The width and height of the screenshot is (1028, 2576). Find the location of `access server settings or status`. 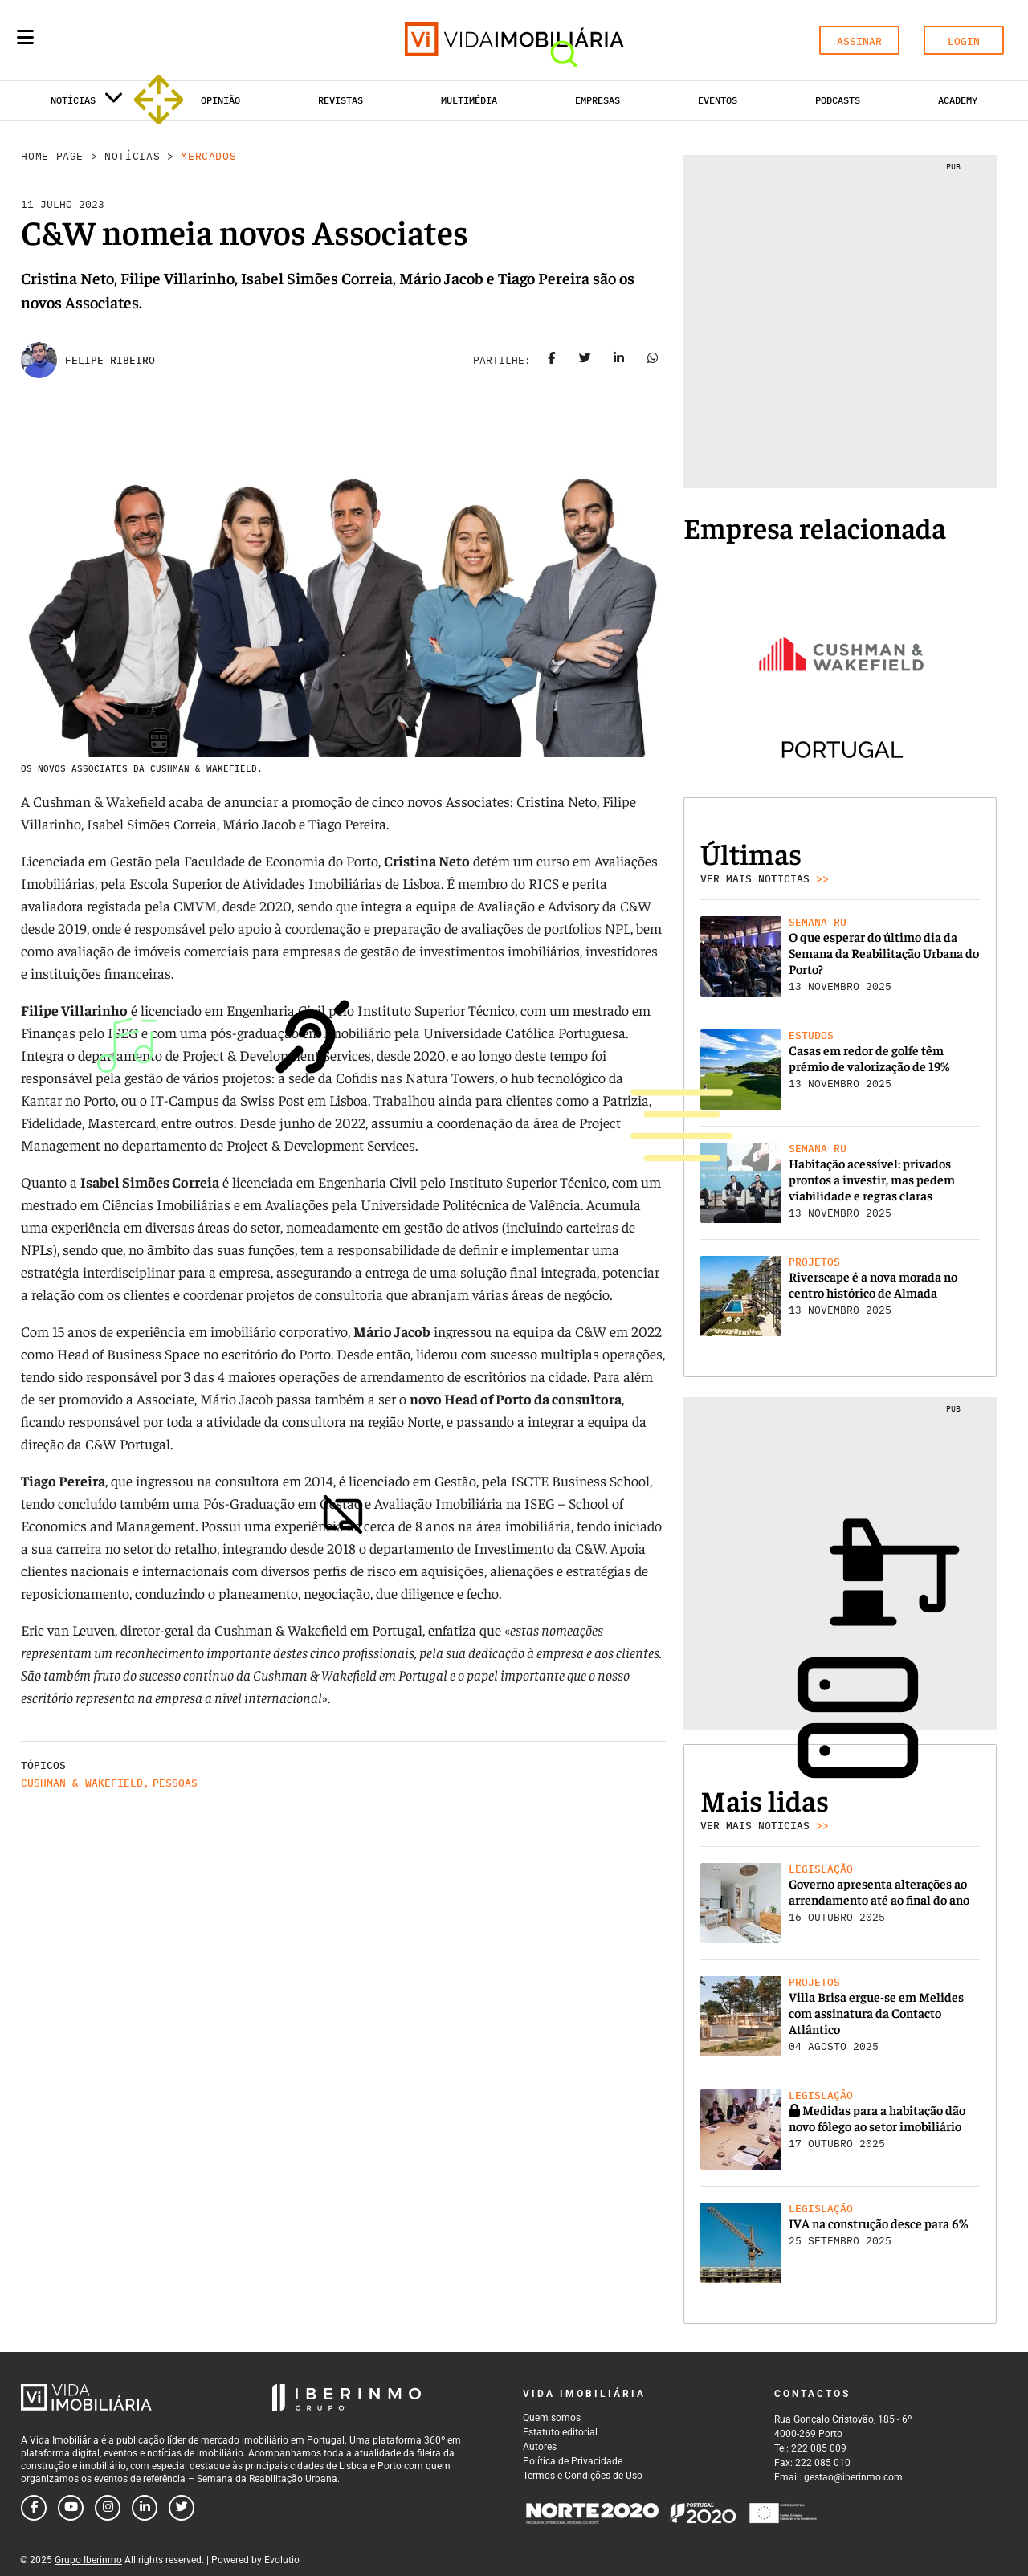

access server settings or status is located at coordinates (858, 1718).